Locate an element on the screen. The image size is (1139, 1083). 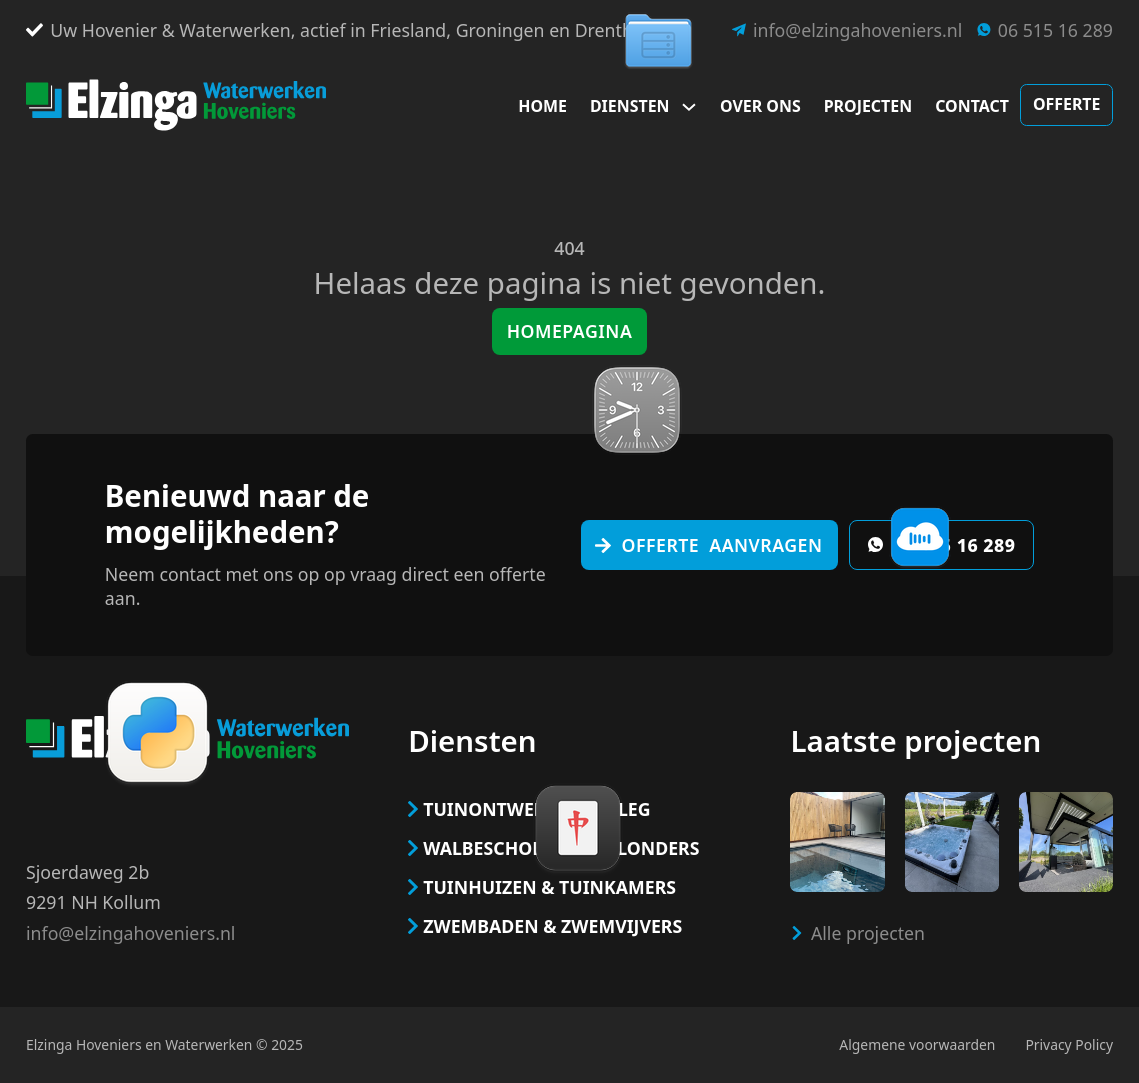
launch gnome mahjongg tile matching game is located at coordinates (578, 828).